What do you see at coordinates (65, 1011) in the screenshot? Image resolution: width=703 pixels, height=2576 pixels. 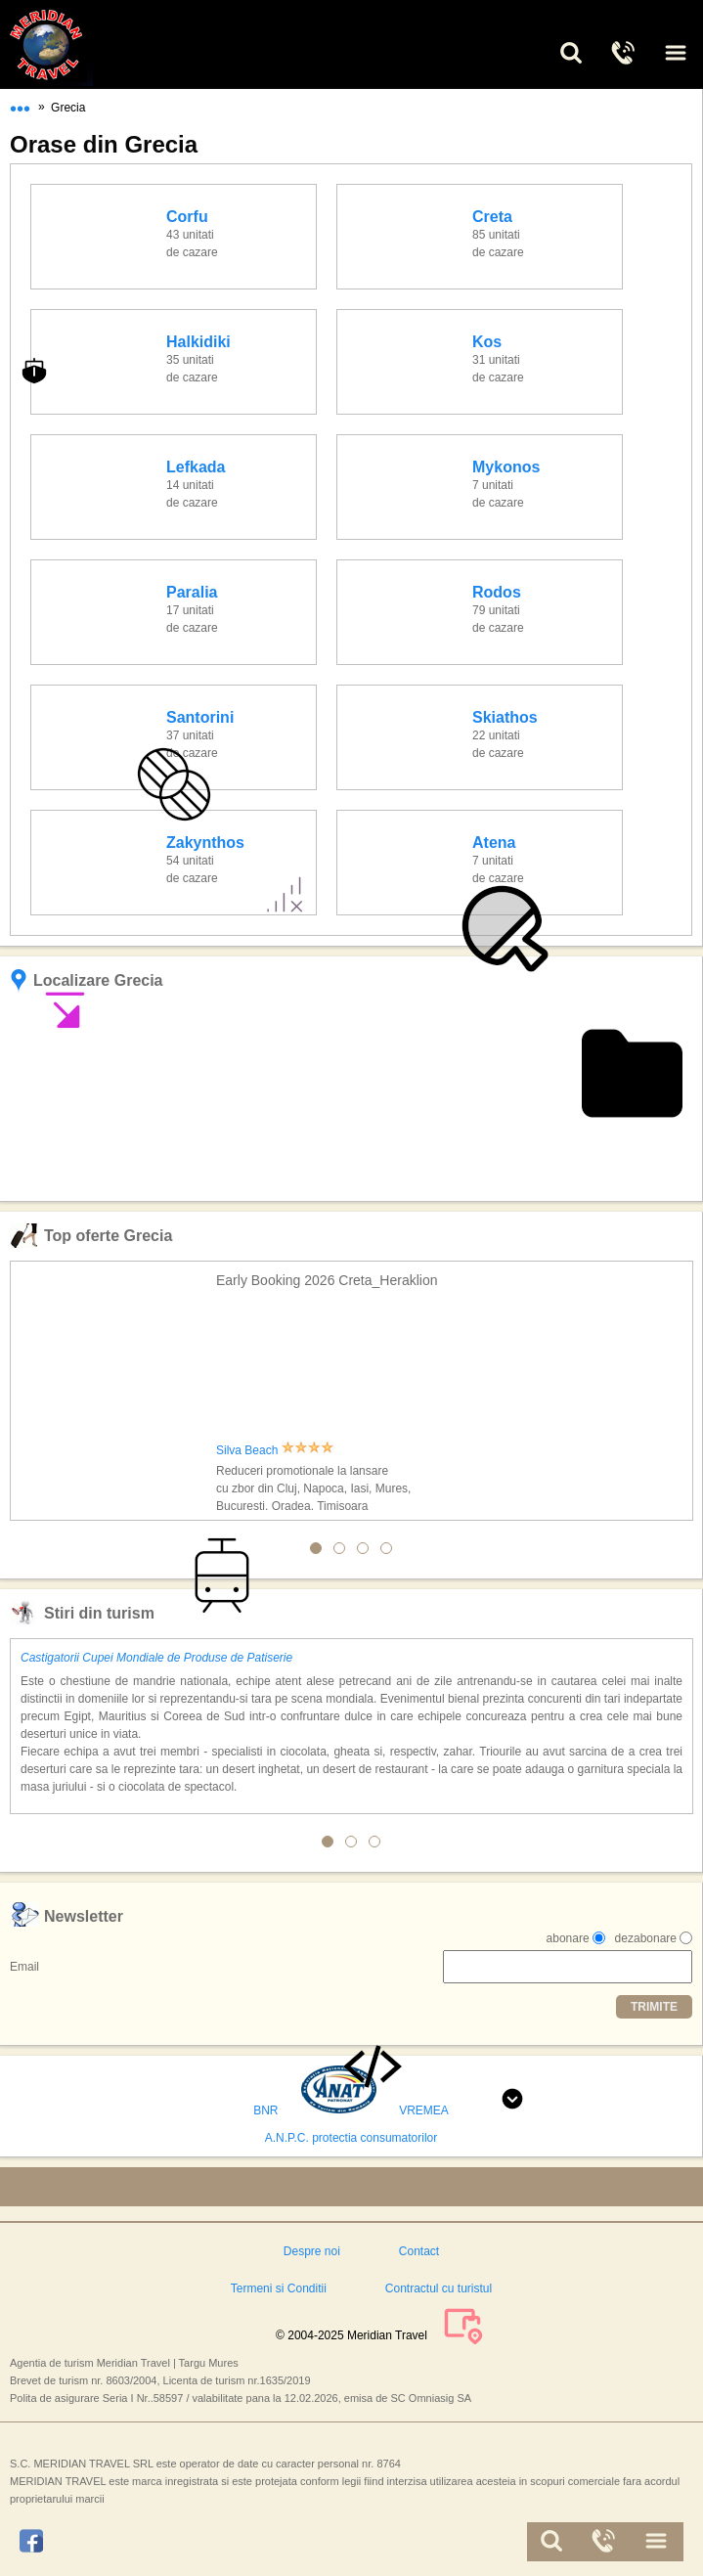 I see `move item to bottom-right corner` at bounding box center [65, 1011].